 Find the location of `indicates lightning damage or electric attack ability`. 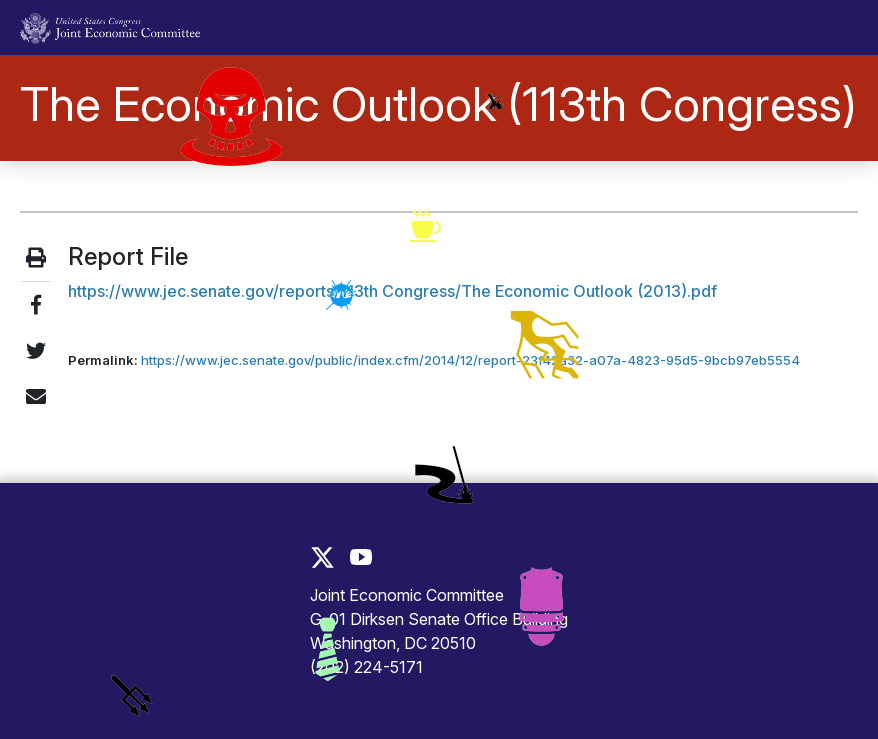

indicates lightning damage or electric attack ability is located at coordinates (544, 344).